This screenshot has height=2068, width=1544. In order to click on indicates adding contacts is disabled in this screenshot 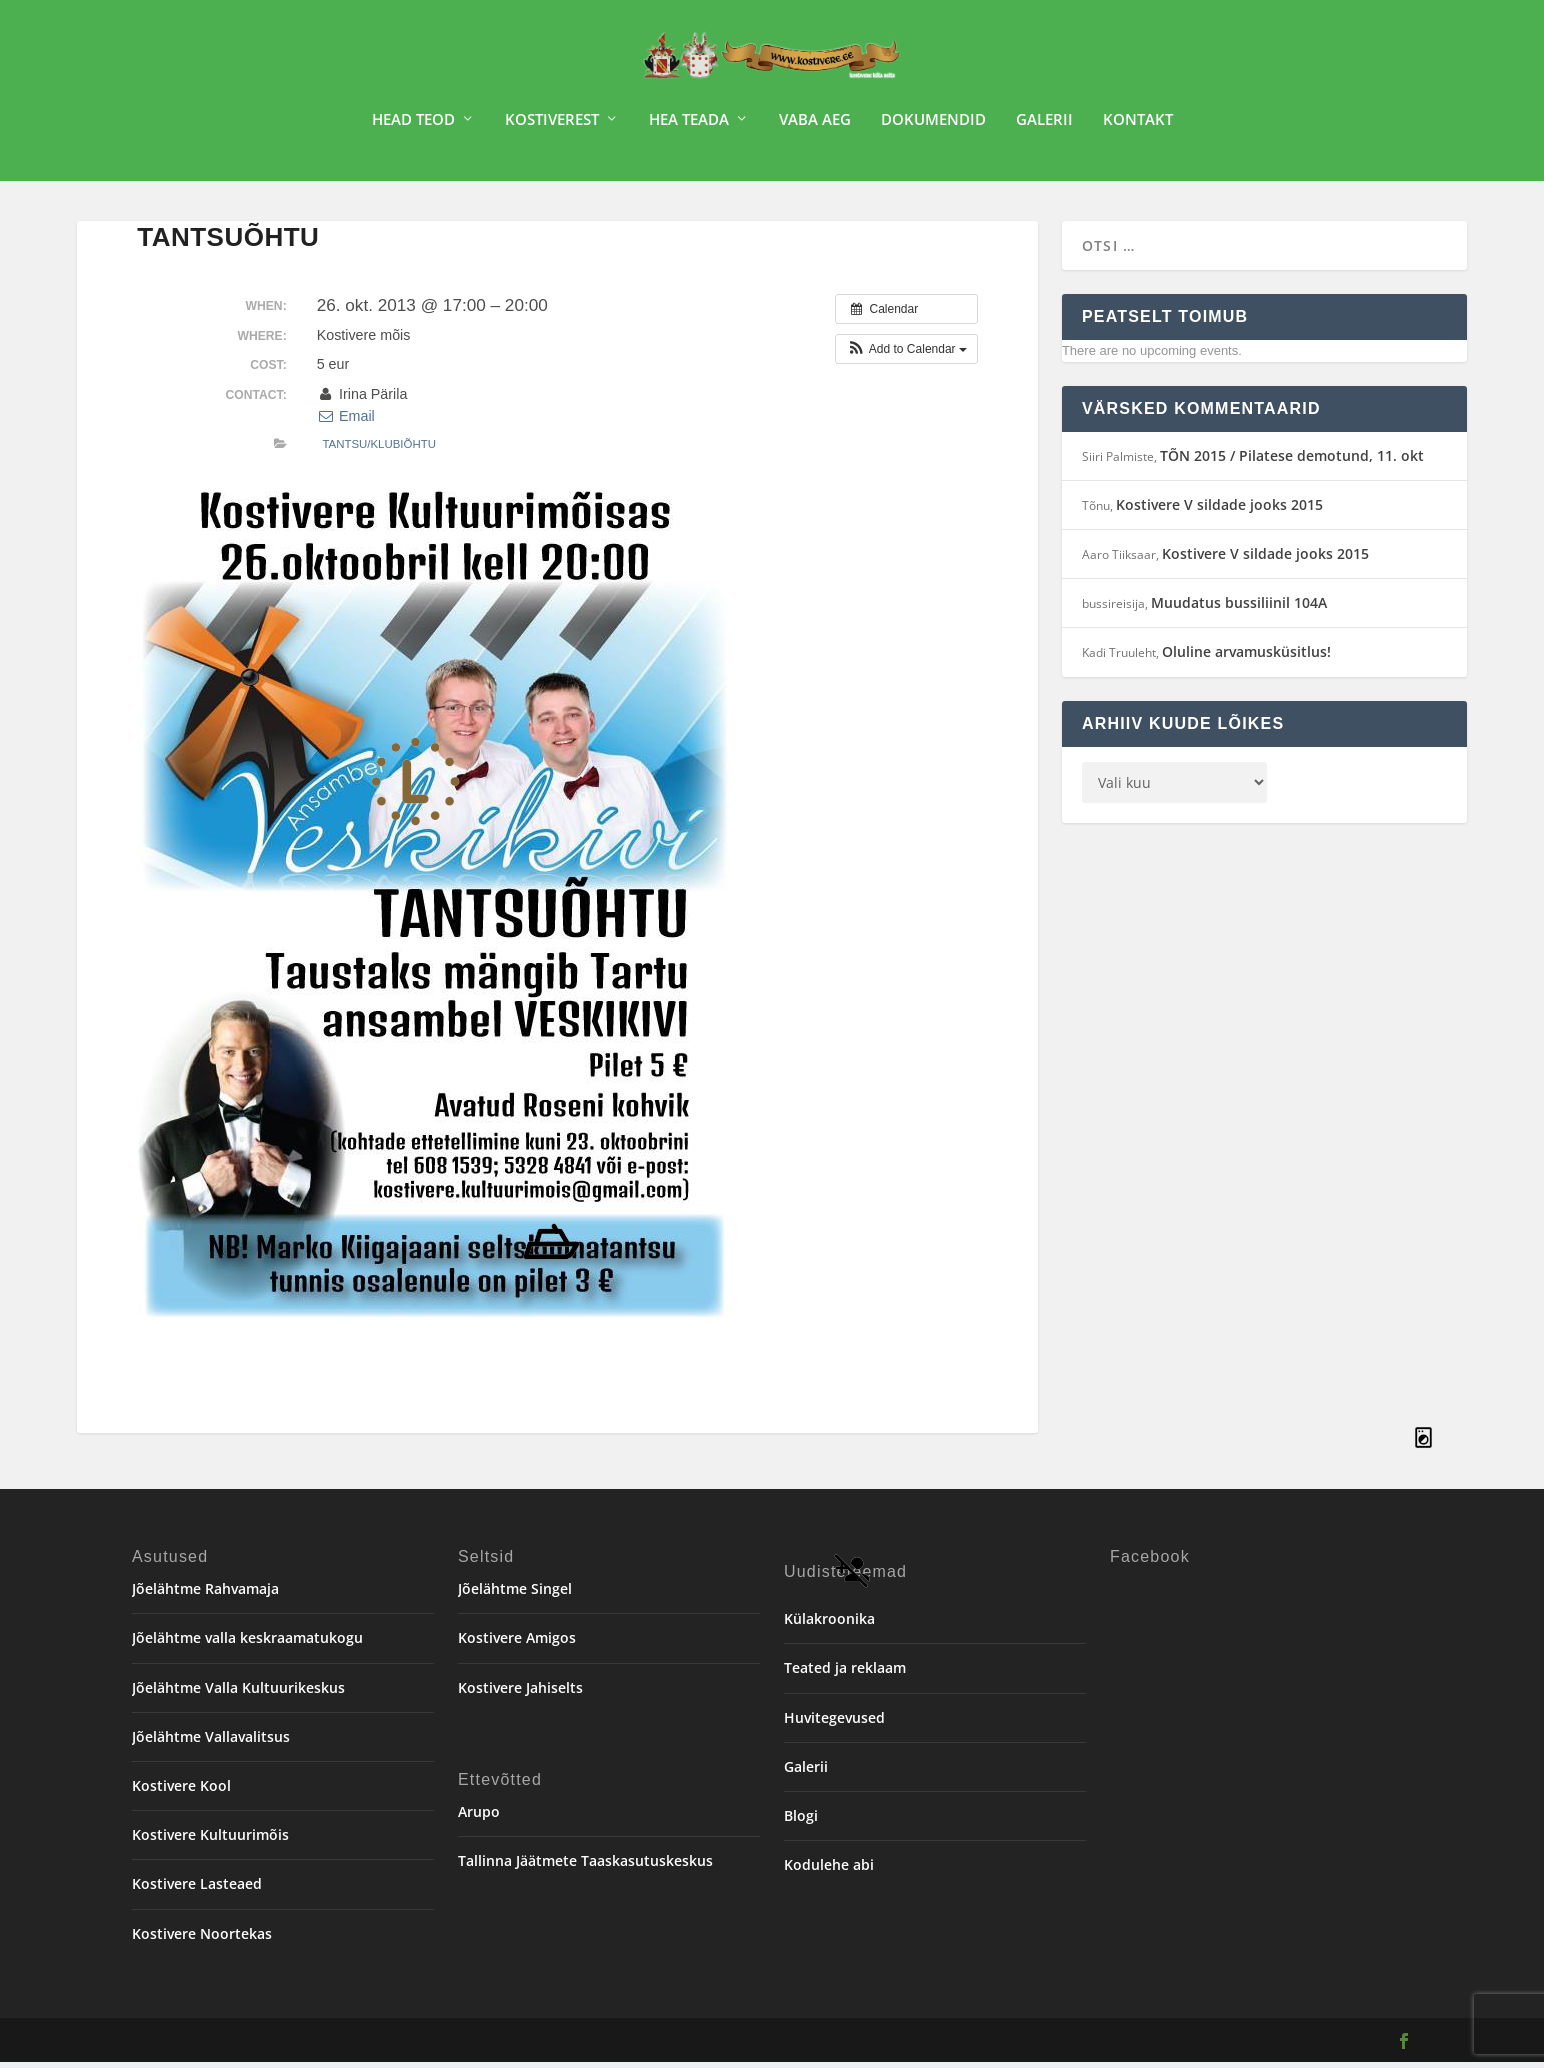, I will do `click(852, 1569)`.